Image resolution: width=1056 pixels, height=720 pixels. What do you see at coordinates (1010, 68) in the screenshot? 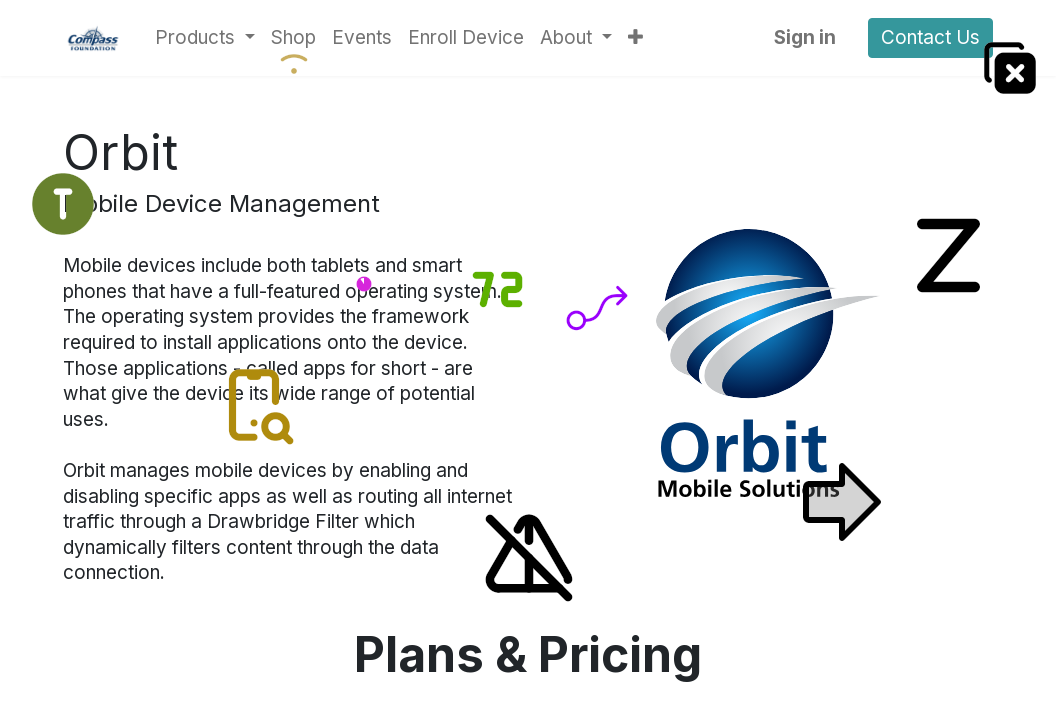
I see `cancel or remove copied content` at bounding box center [1010, 68].